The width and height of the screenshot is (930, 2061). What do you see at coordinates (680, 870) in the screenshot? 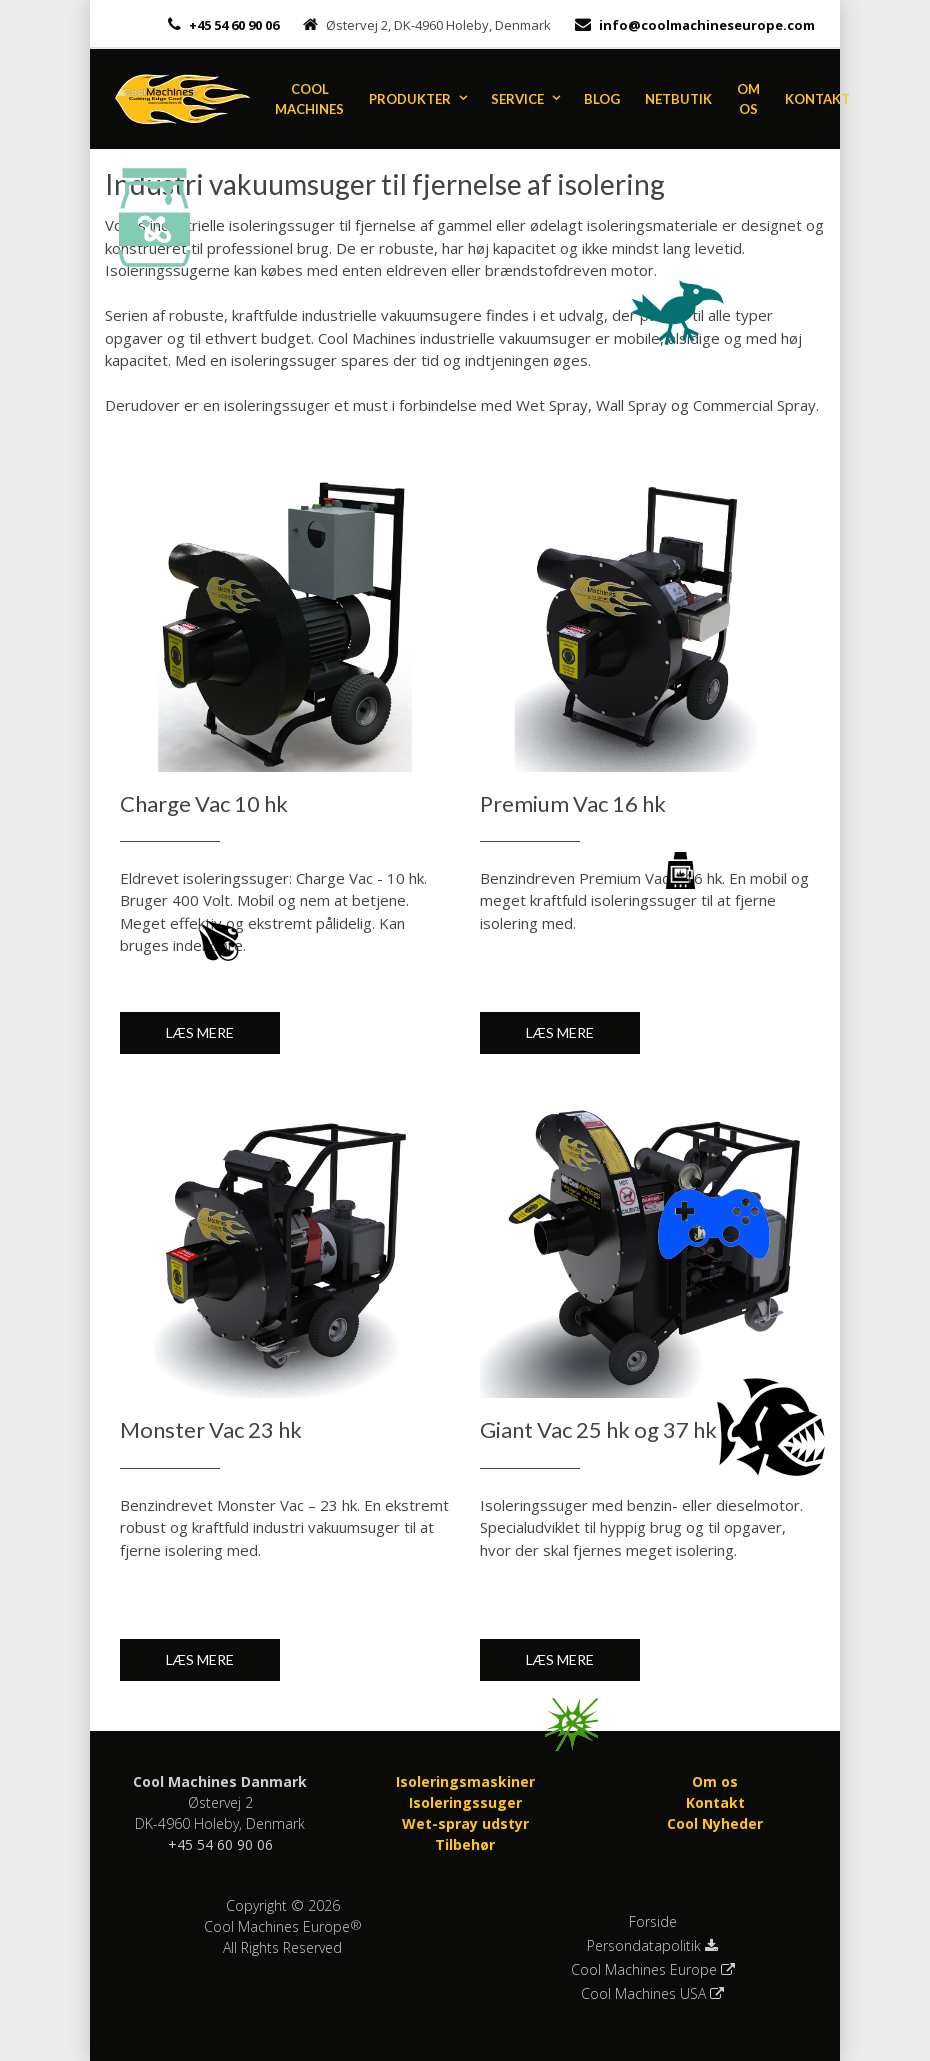
I see `access furnace or heating controls` at bounding box center [680, 870].